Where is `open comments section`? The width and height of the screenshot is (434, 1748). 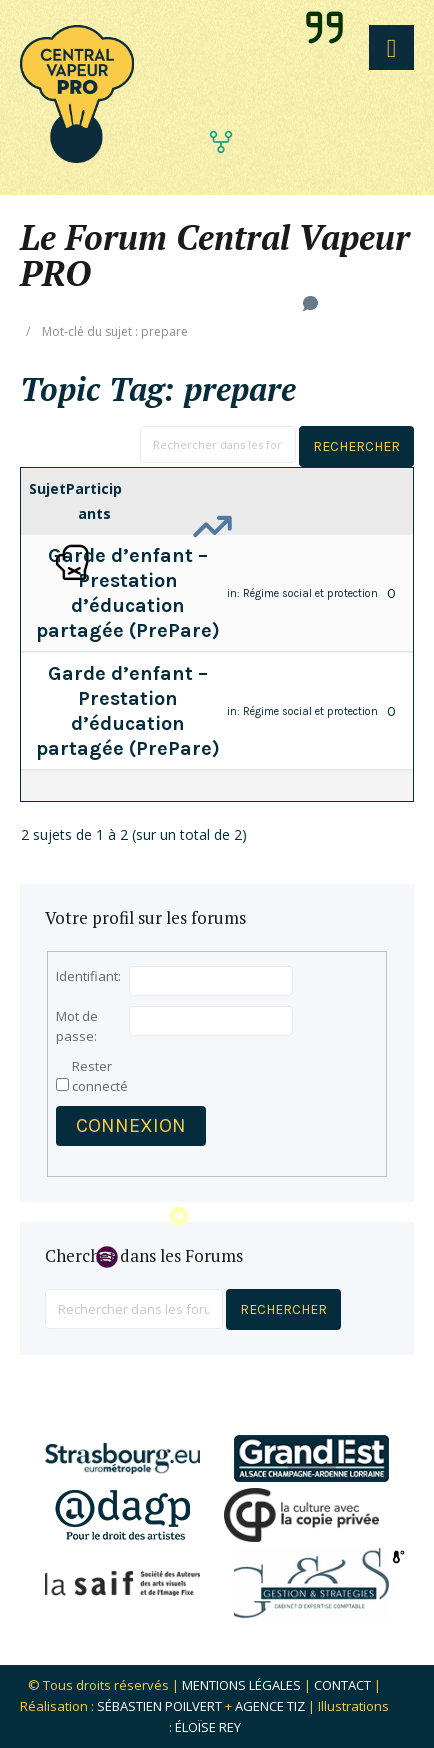
open comments section is located at coordinates (310, 303).